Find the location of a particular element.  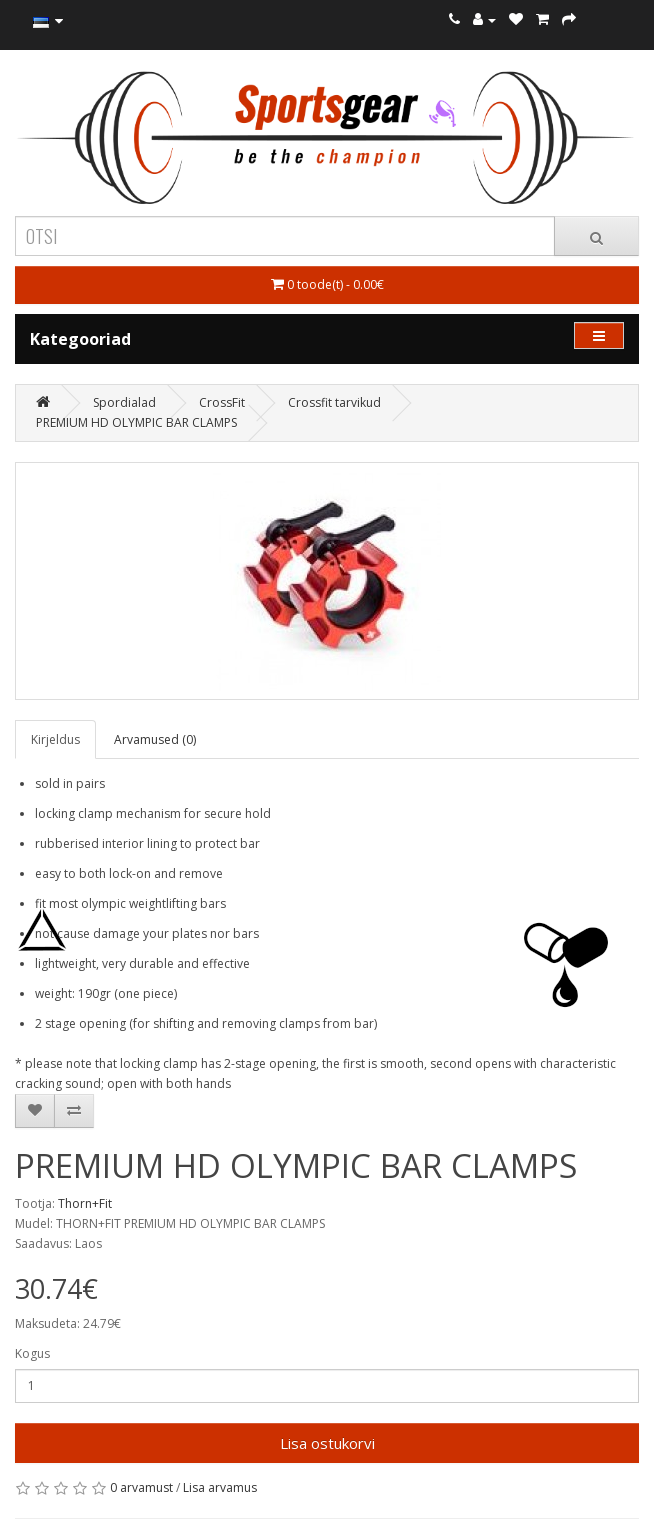

set target or objective marker is located at coordinates (42, 929).